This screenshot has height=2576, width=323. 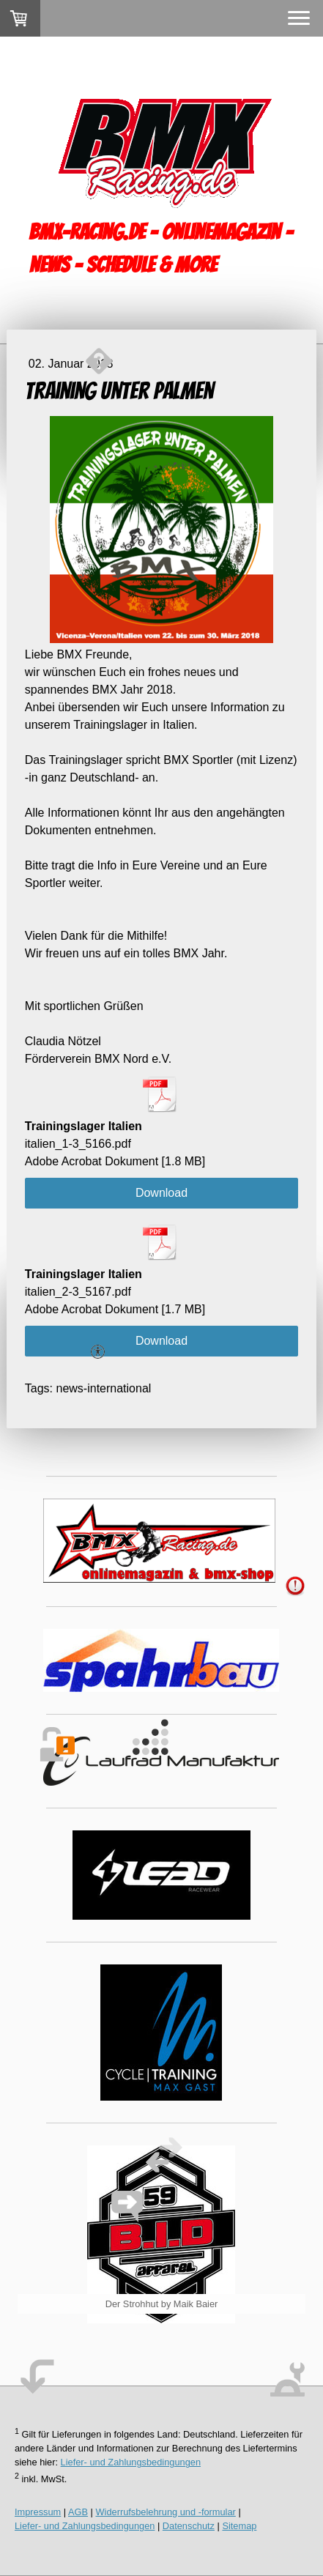 I want to click on indicates a help or information dialog, so click(x=99, y=361).